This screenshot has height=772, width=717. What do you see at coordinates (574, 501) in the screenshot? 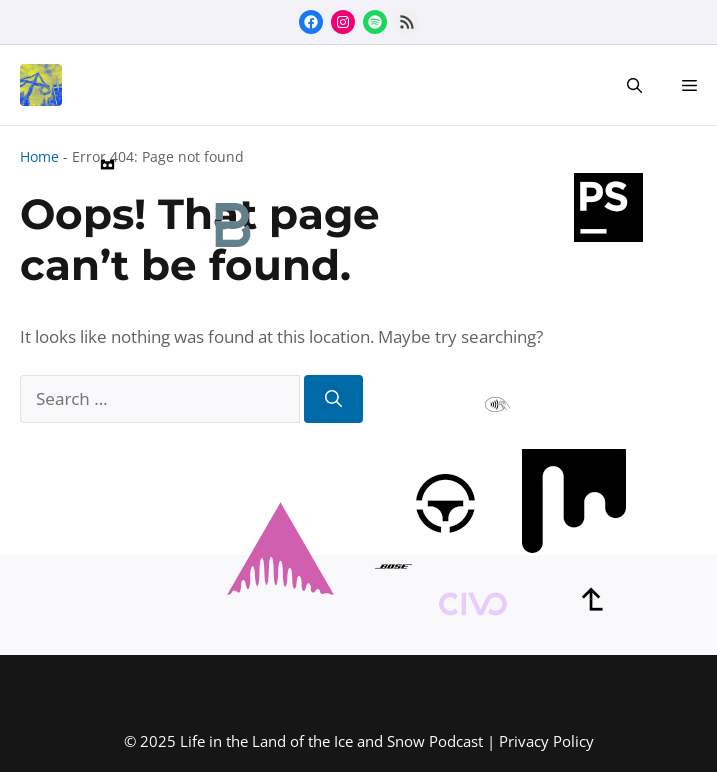
I see `open the Mix app` at bounding box center [574, 501].